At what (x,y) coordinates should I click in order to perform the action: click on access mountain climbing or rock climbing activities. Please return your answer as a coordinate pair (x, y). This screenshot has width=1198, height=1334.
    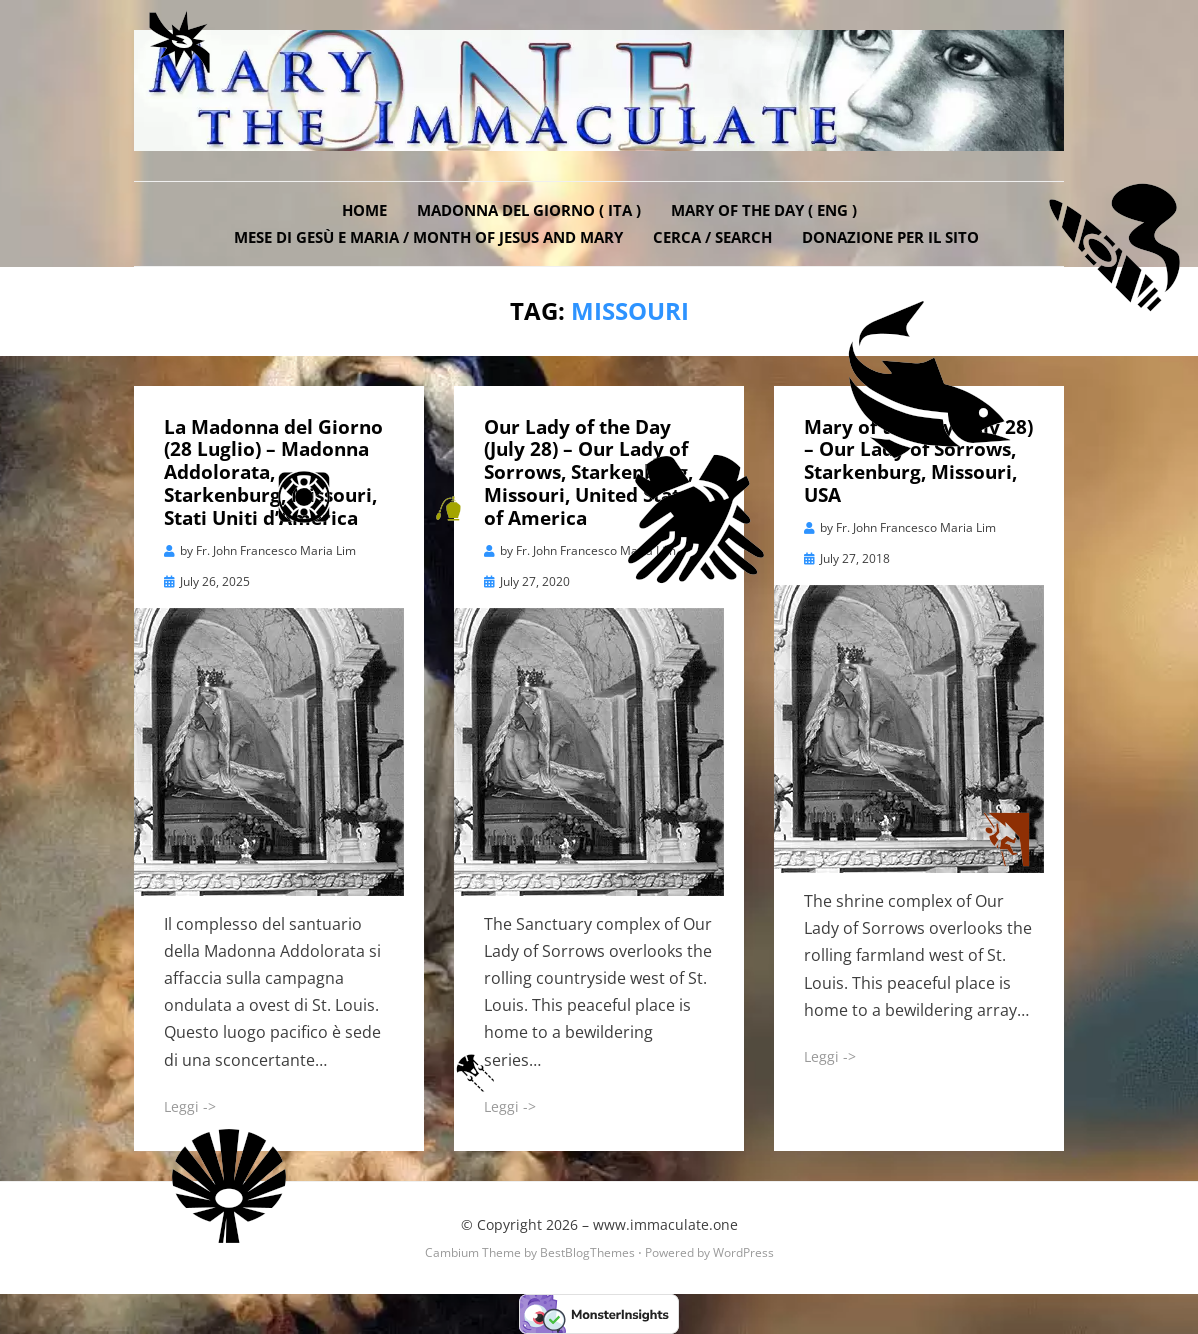
    Looking at the image, I should click on (1002, 839).